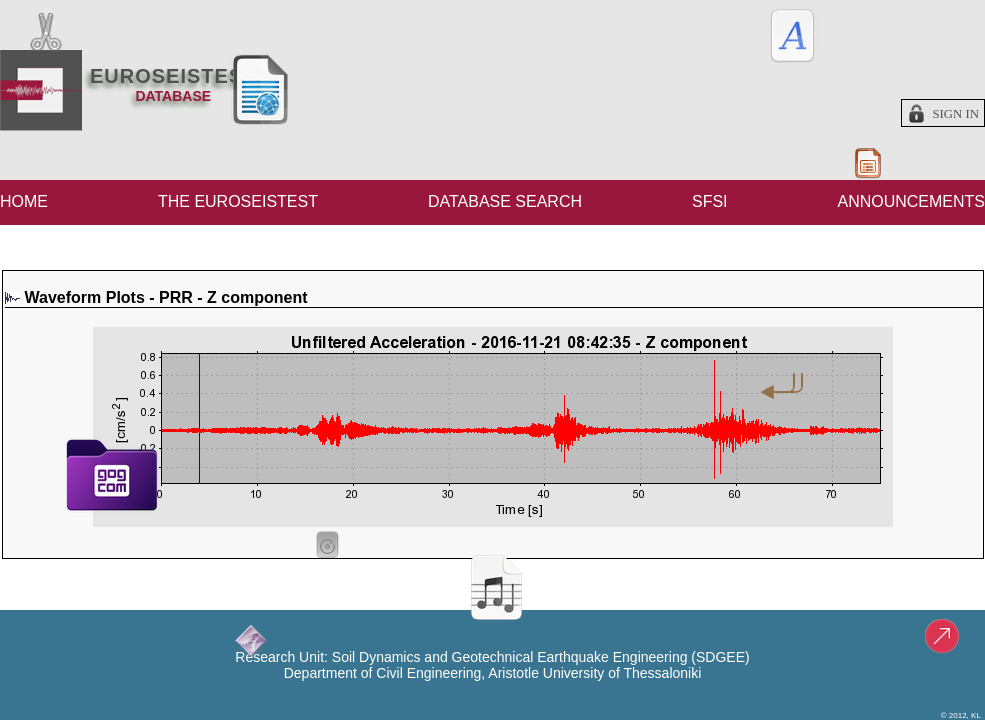 The width and height of the screenshot is (985, 720). Describe the element at coordinates (251, 641) in the screenshot. I see `indicates an executable program file` at that location.